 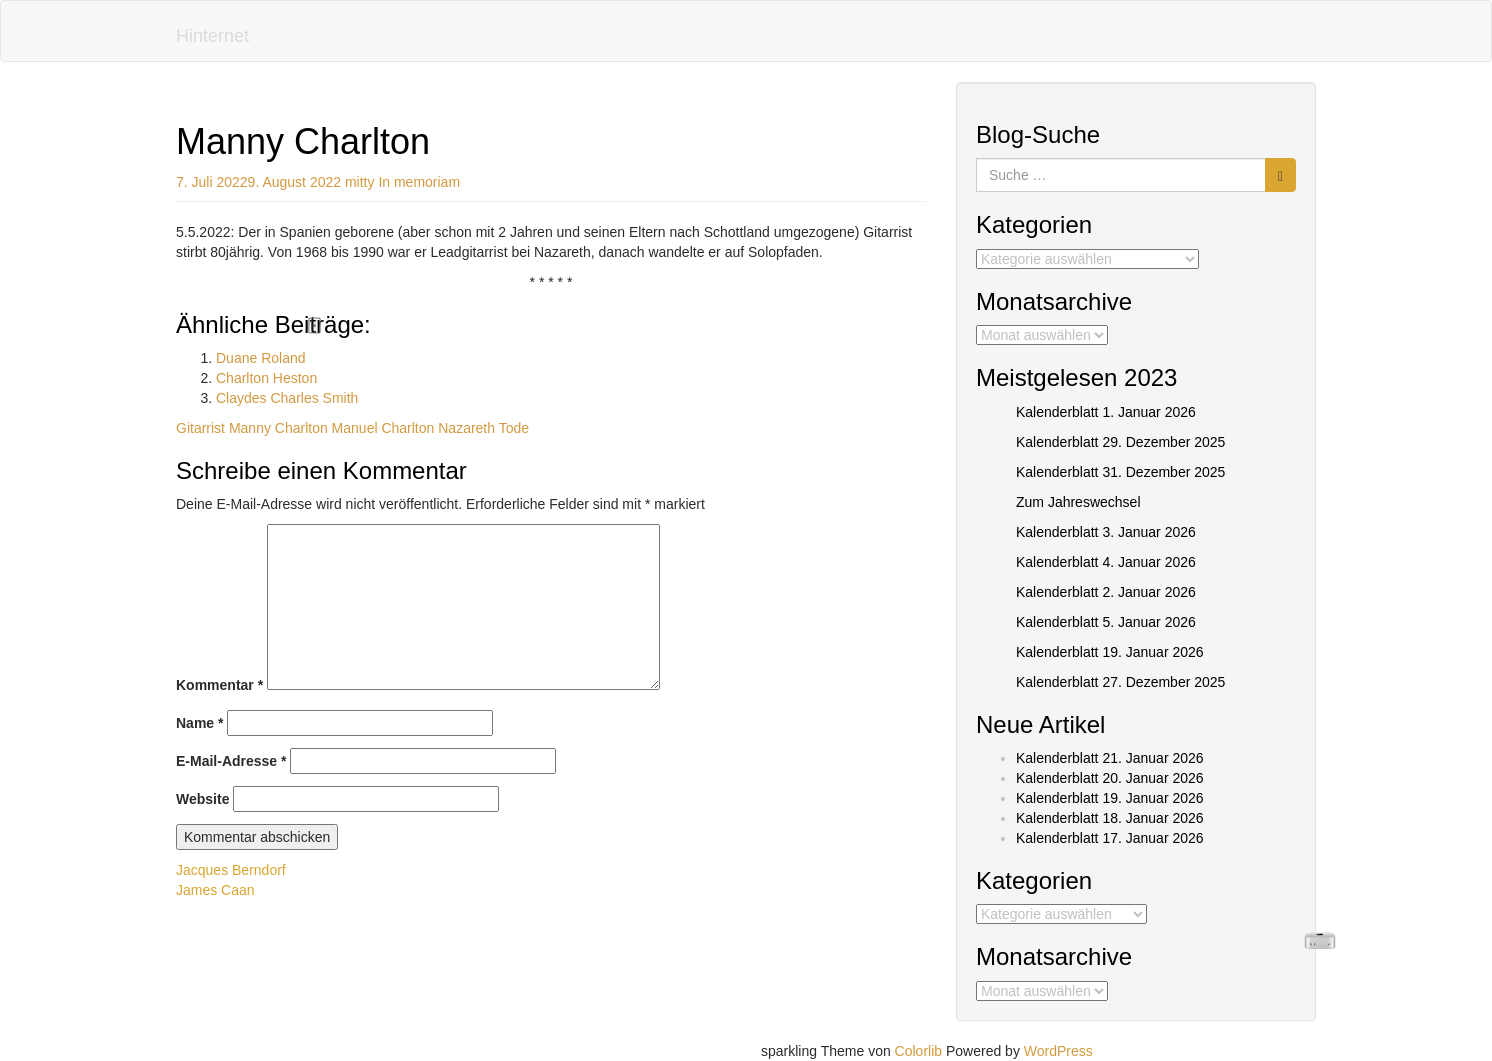 I want to click on access airport express device in sidebar, so click(x=314, y=325).